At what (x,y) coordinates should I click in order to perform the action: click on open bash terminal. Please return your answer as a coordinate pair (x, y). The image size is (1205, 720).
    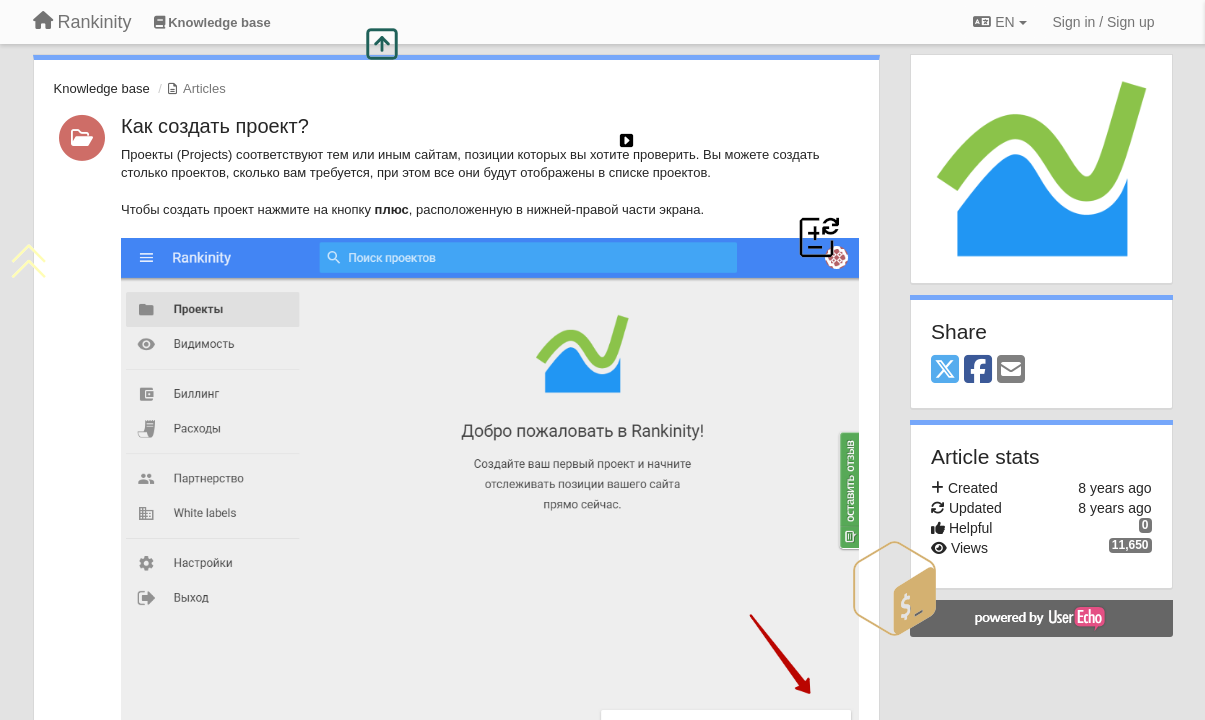
    Looking at the image, I should click on (894, 588).